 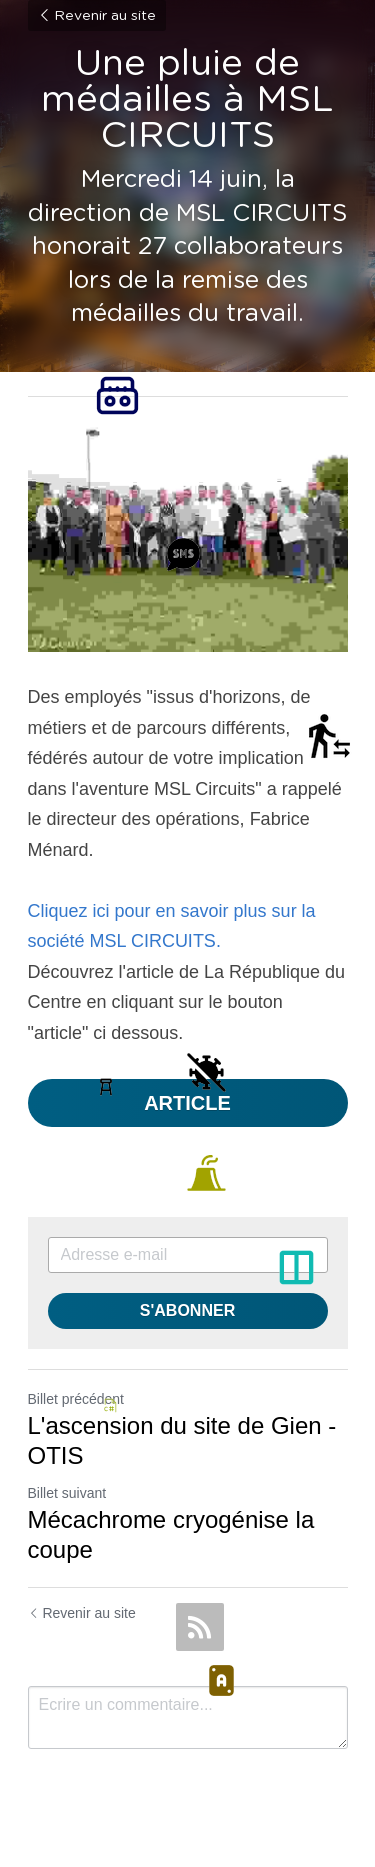 What do you see at coordinates (110, 1405) in the screenshot?
I see `open a C# source code file` at bounding box center [110, 1405].